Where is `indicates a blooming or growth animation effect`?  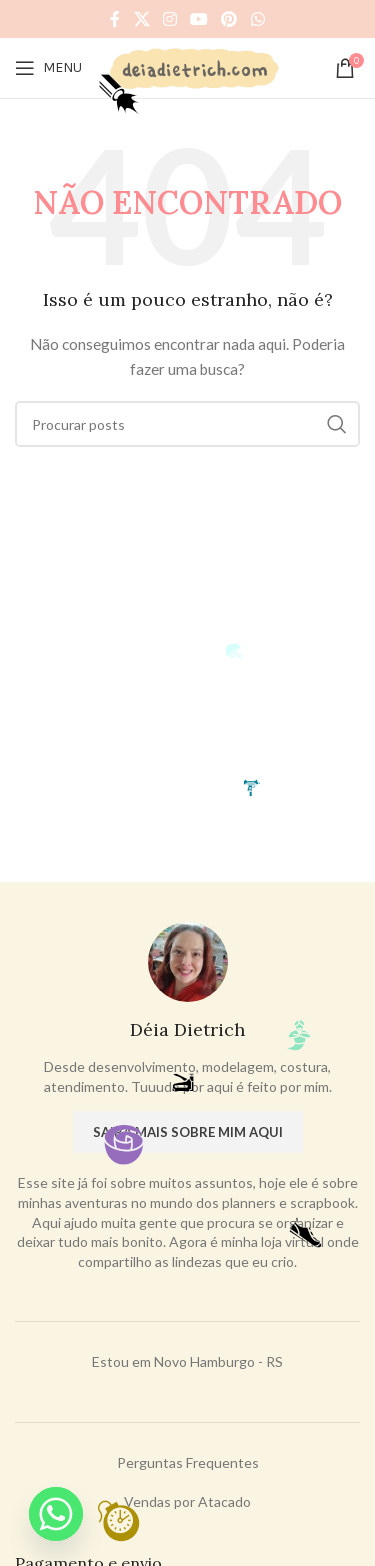 indicates a blooming or growth animation effect is located at coordinates (123, 1144).